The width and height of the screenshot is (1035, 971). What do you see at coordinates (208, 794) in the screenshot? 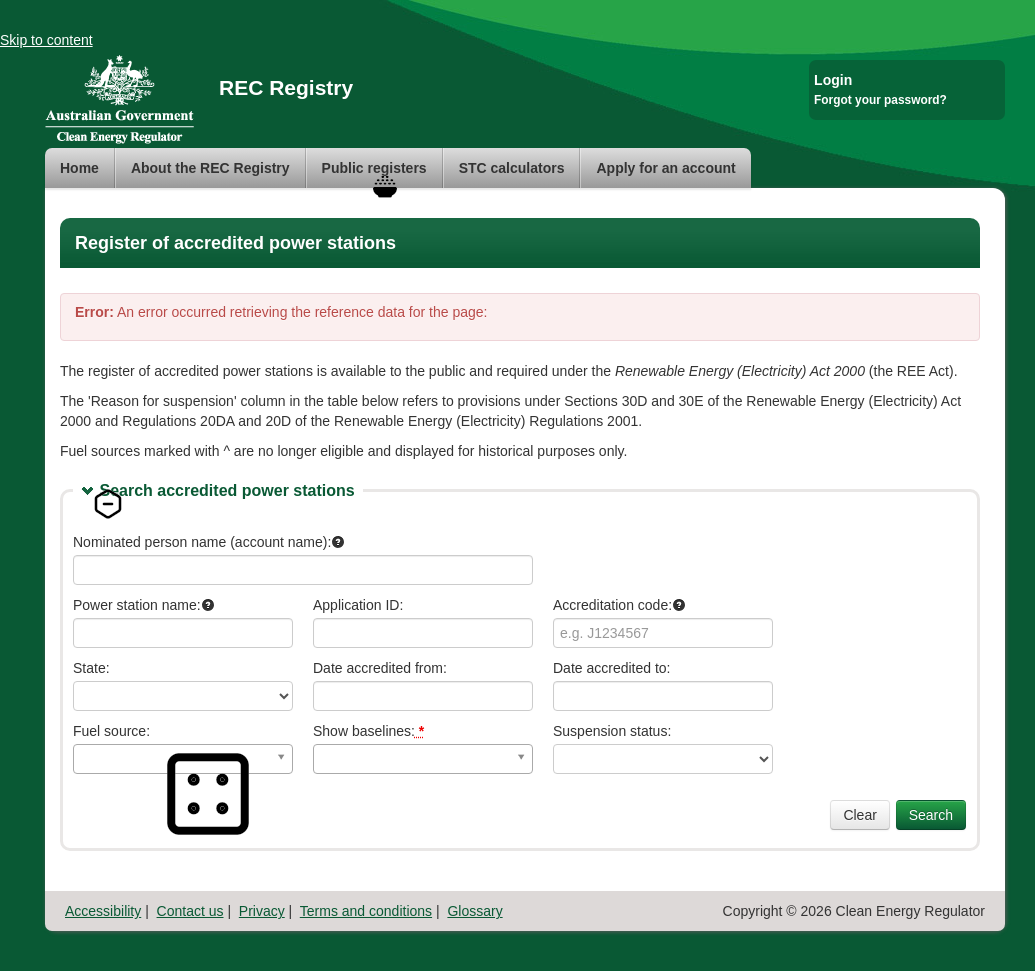
I see `randomize or shuffle content` at bounding box center [208, 794].